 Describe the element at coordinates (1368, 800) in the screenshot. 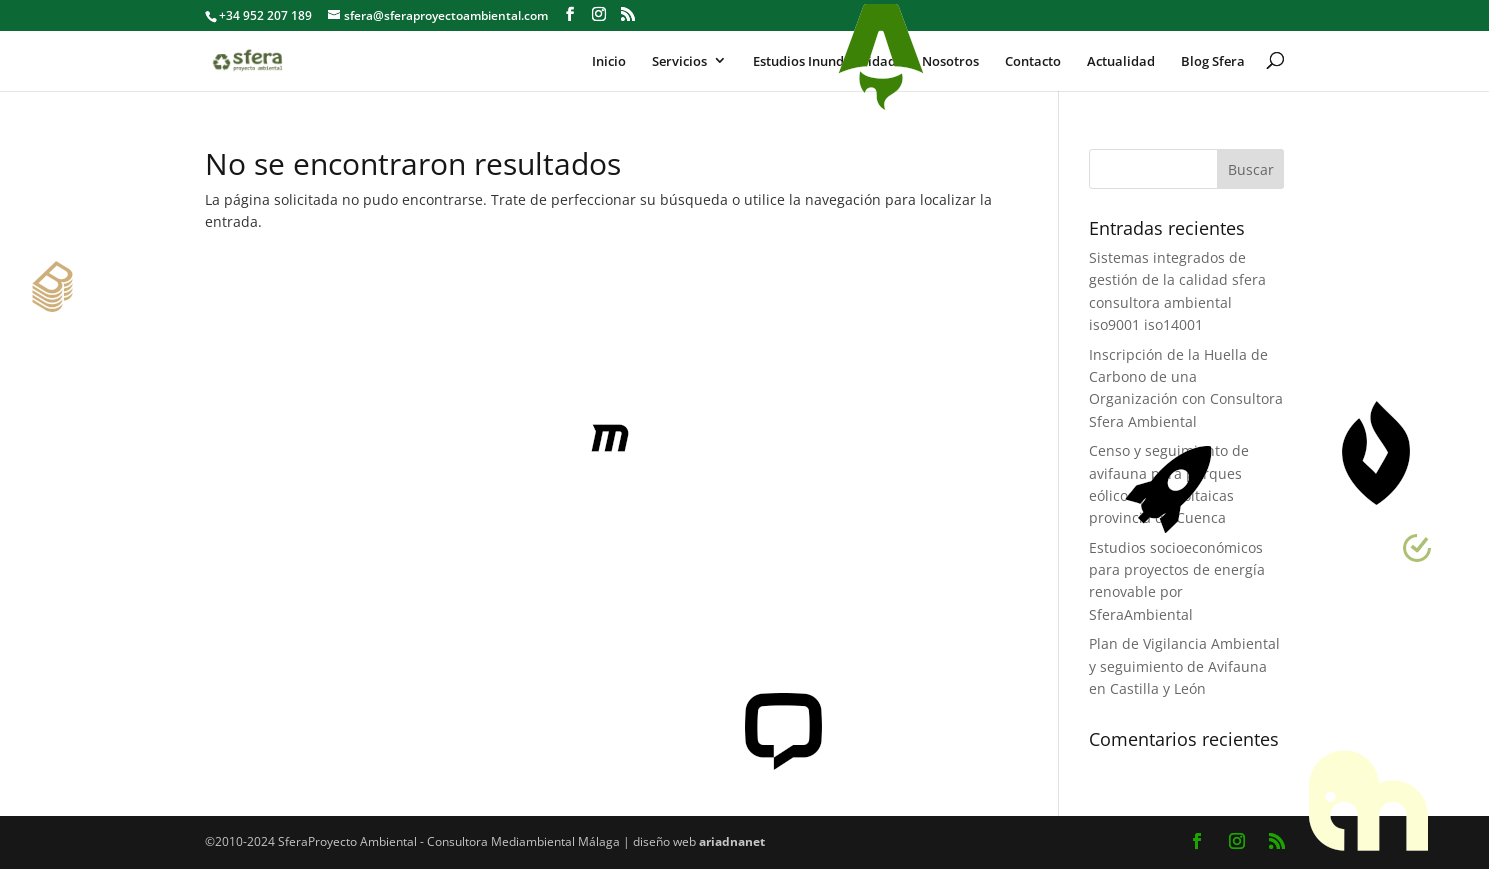

I see `migadu email hosting service logo` at that location.